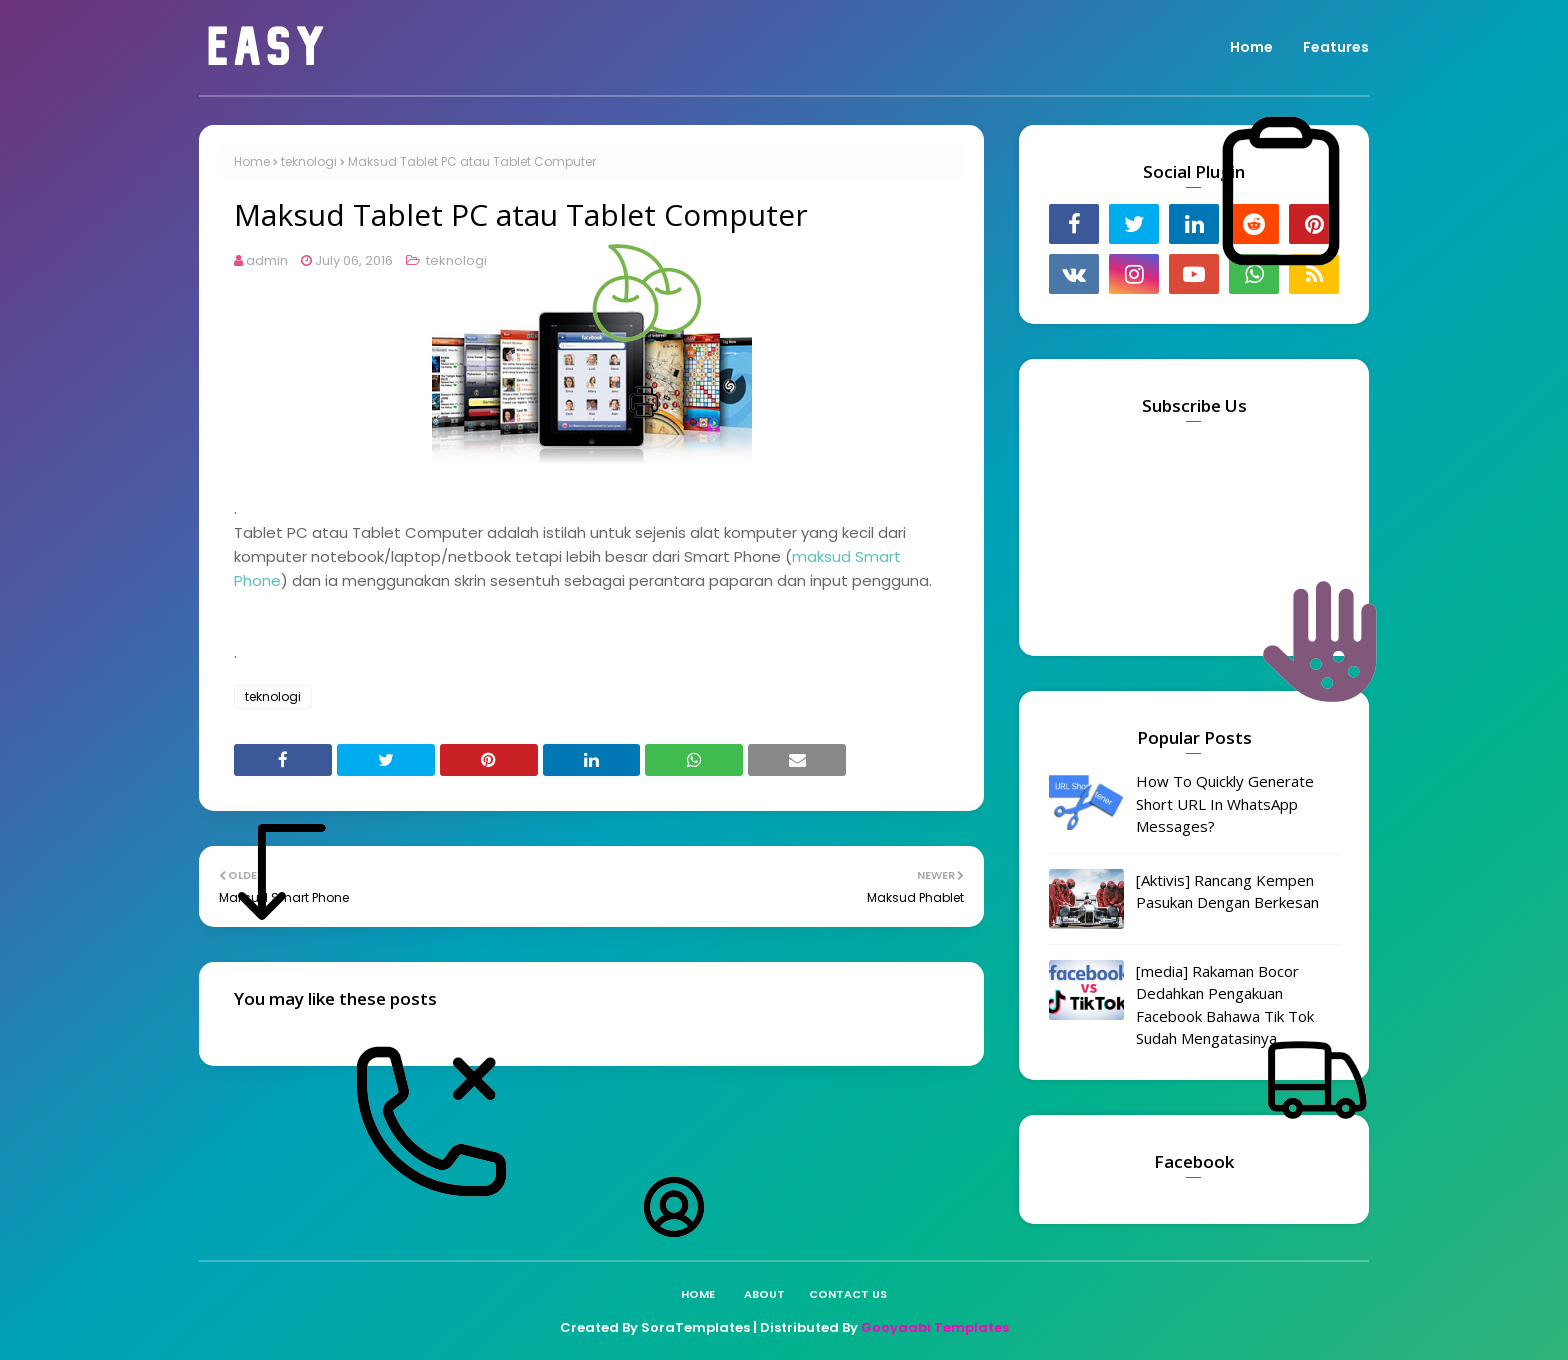 The height and width of the screenshot is (1360, 1568). What do you see at coordinates (431, 1121) in the screenshot?
I see `end or decline a phone call` at bounding box center [431, 1121].